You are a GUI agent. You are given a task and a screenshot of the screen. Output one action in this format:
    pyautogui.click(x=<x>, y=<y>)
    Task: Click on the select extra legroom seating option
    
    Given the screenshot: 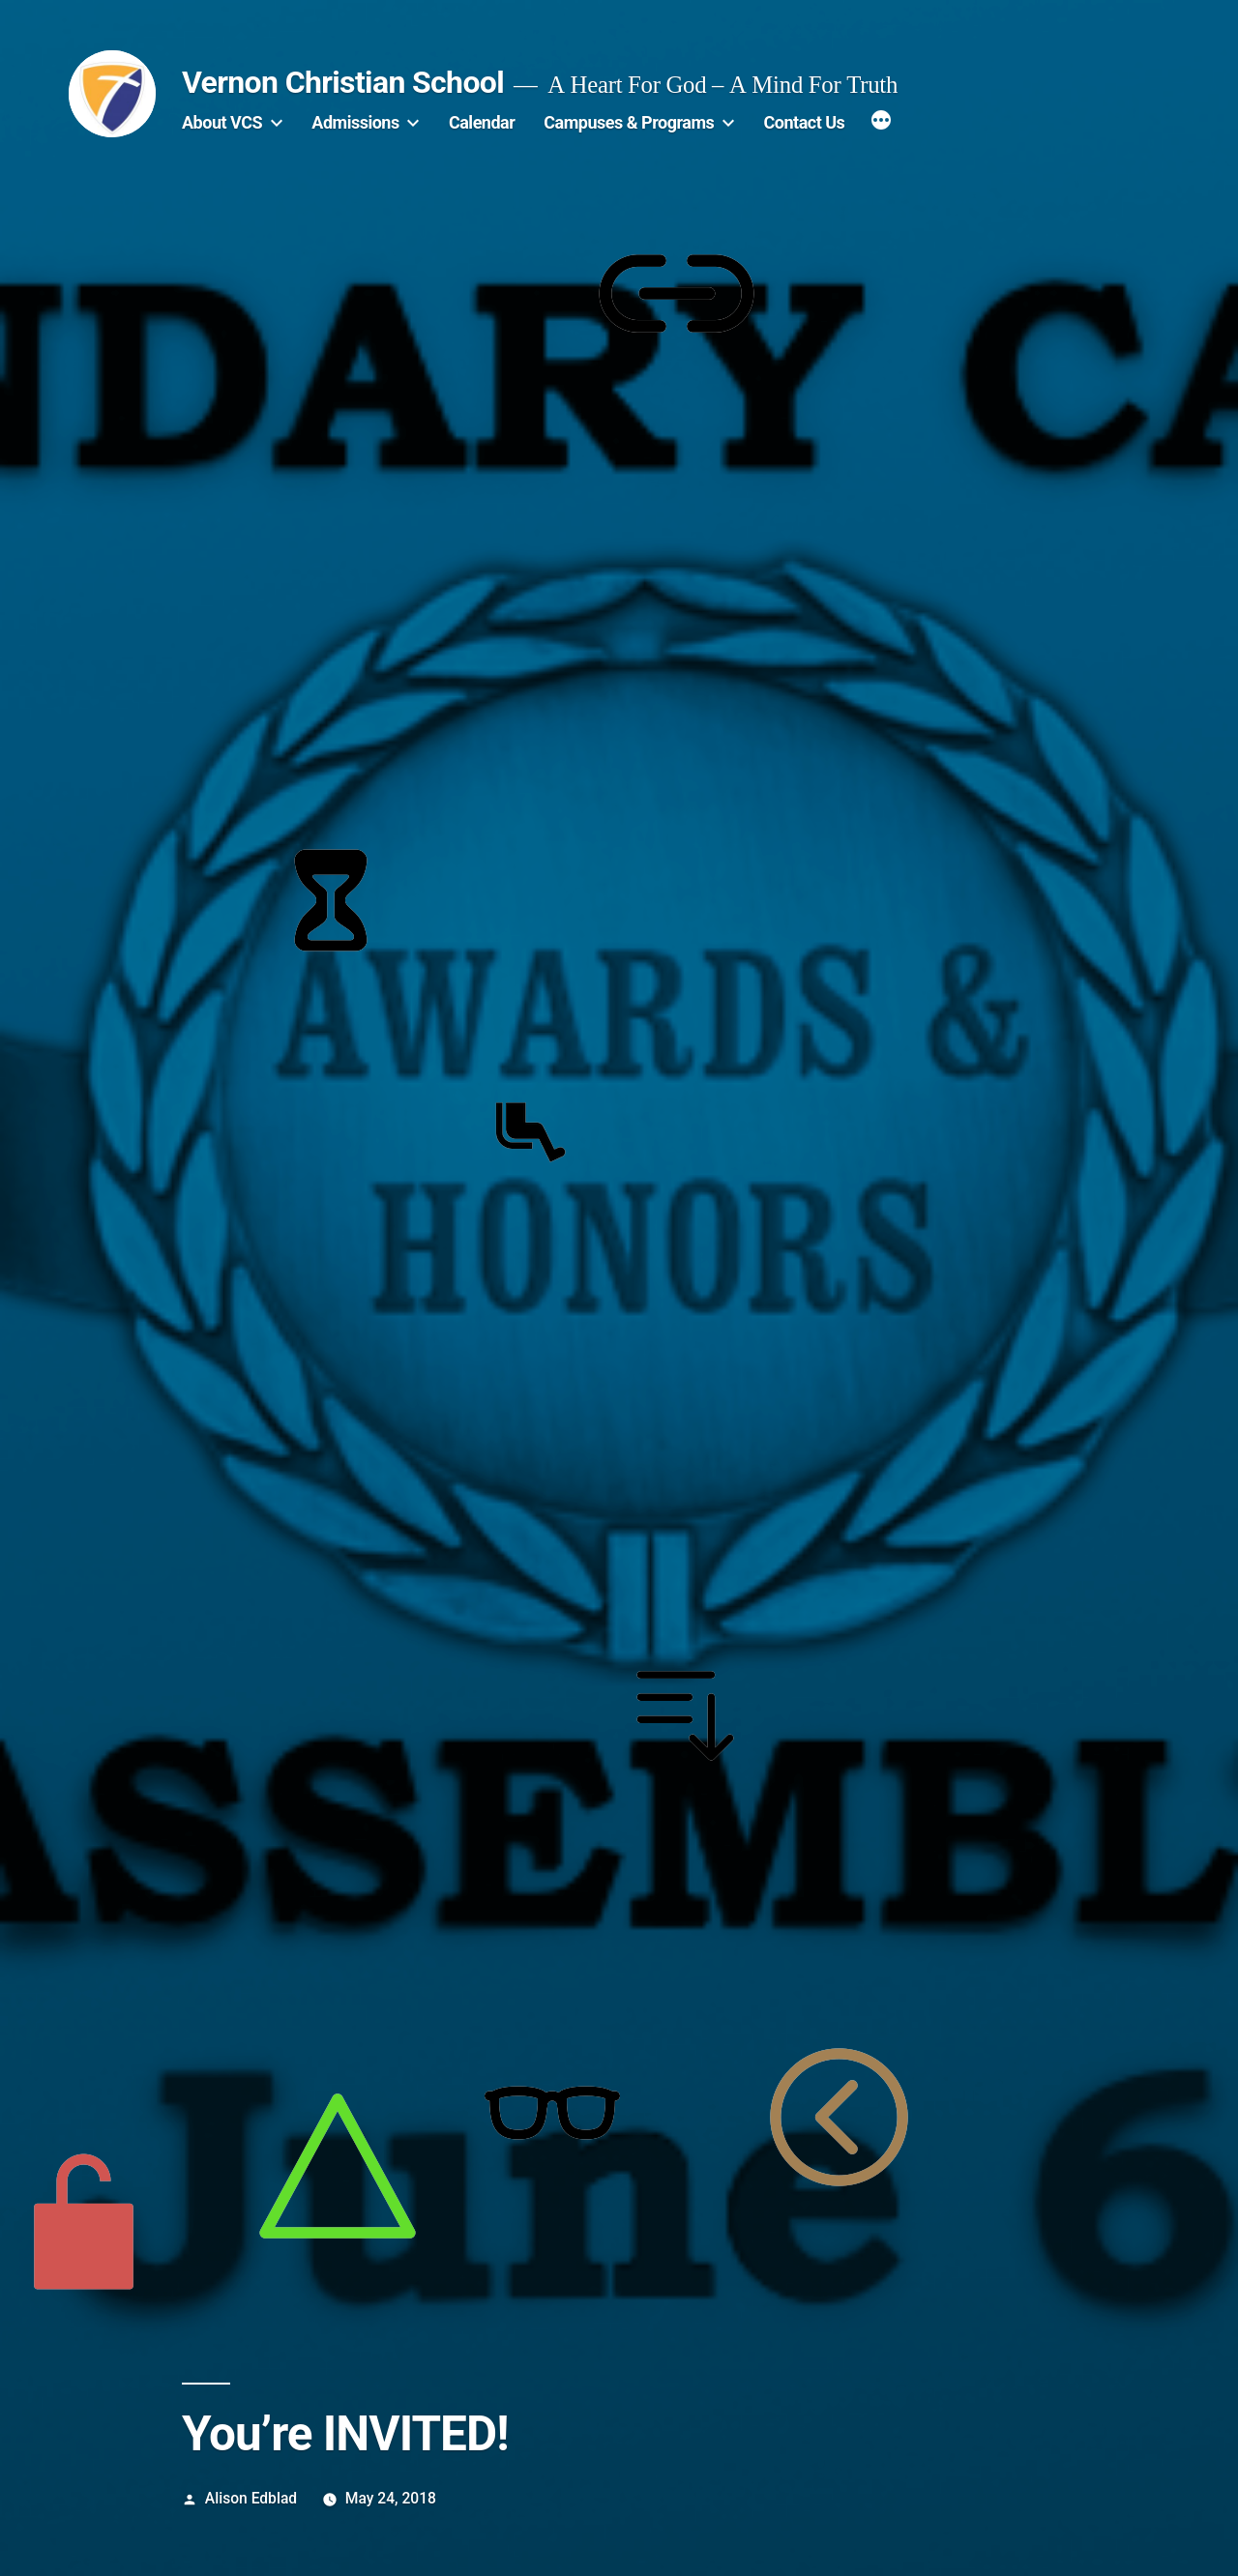 What is the action you would take?
    pyautogui.click(x=529, y=1132)
    